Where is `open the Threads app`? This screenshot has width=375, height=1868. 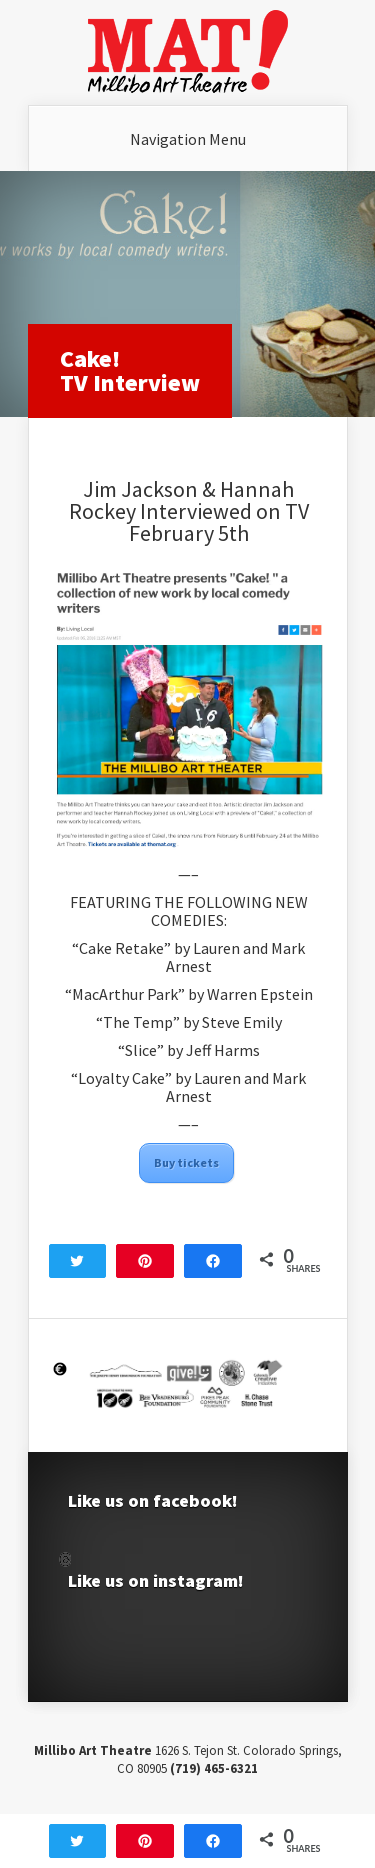
open the Threads app is located at coordinates (65, 1559).